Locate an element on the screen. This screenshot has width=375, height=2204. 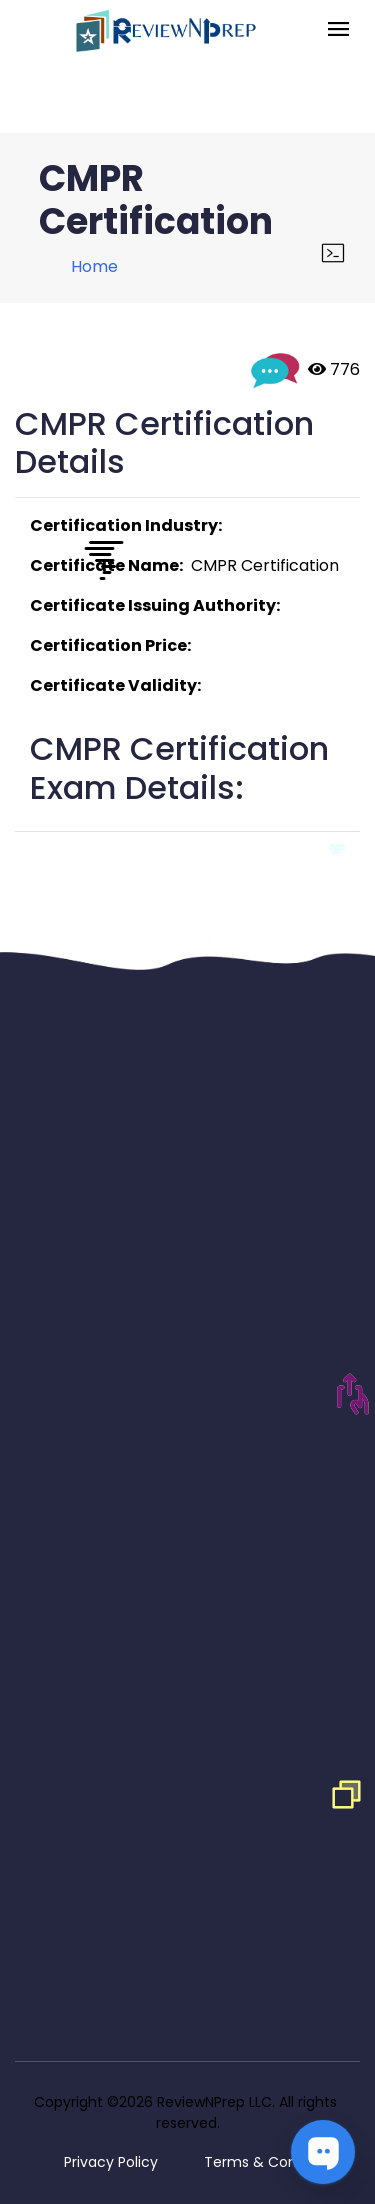
indicates severe weather alert or tornado warning is located at coordinates (104, 559).